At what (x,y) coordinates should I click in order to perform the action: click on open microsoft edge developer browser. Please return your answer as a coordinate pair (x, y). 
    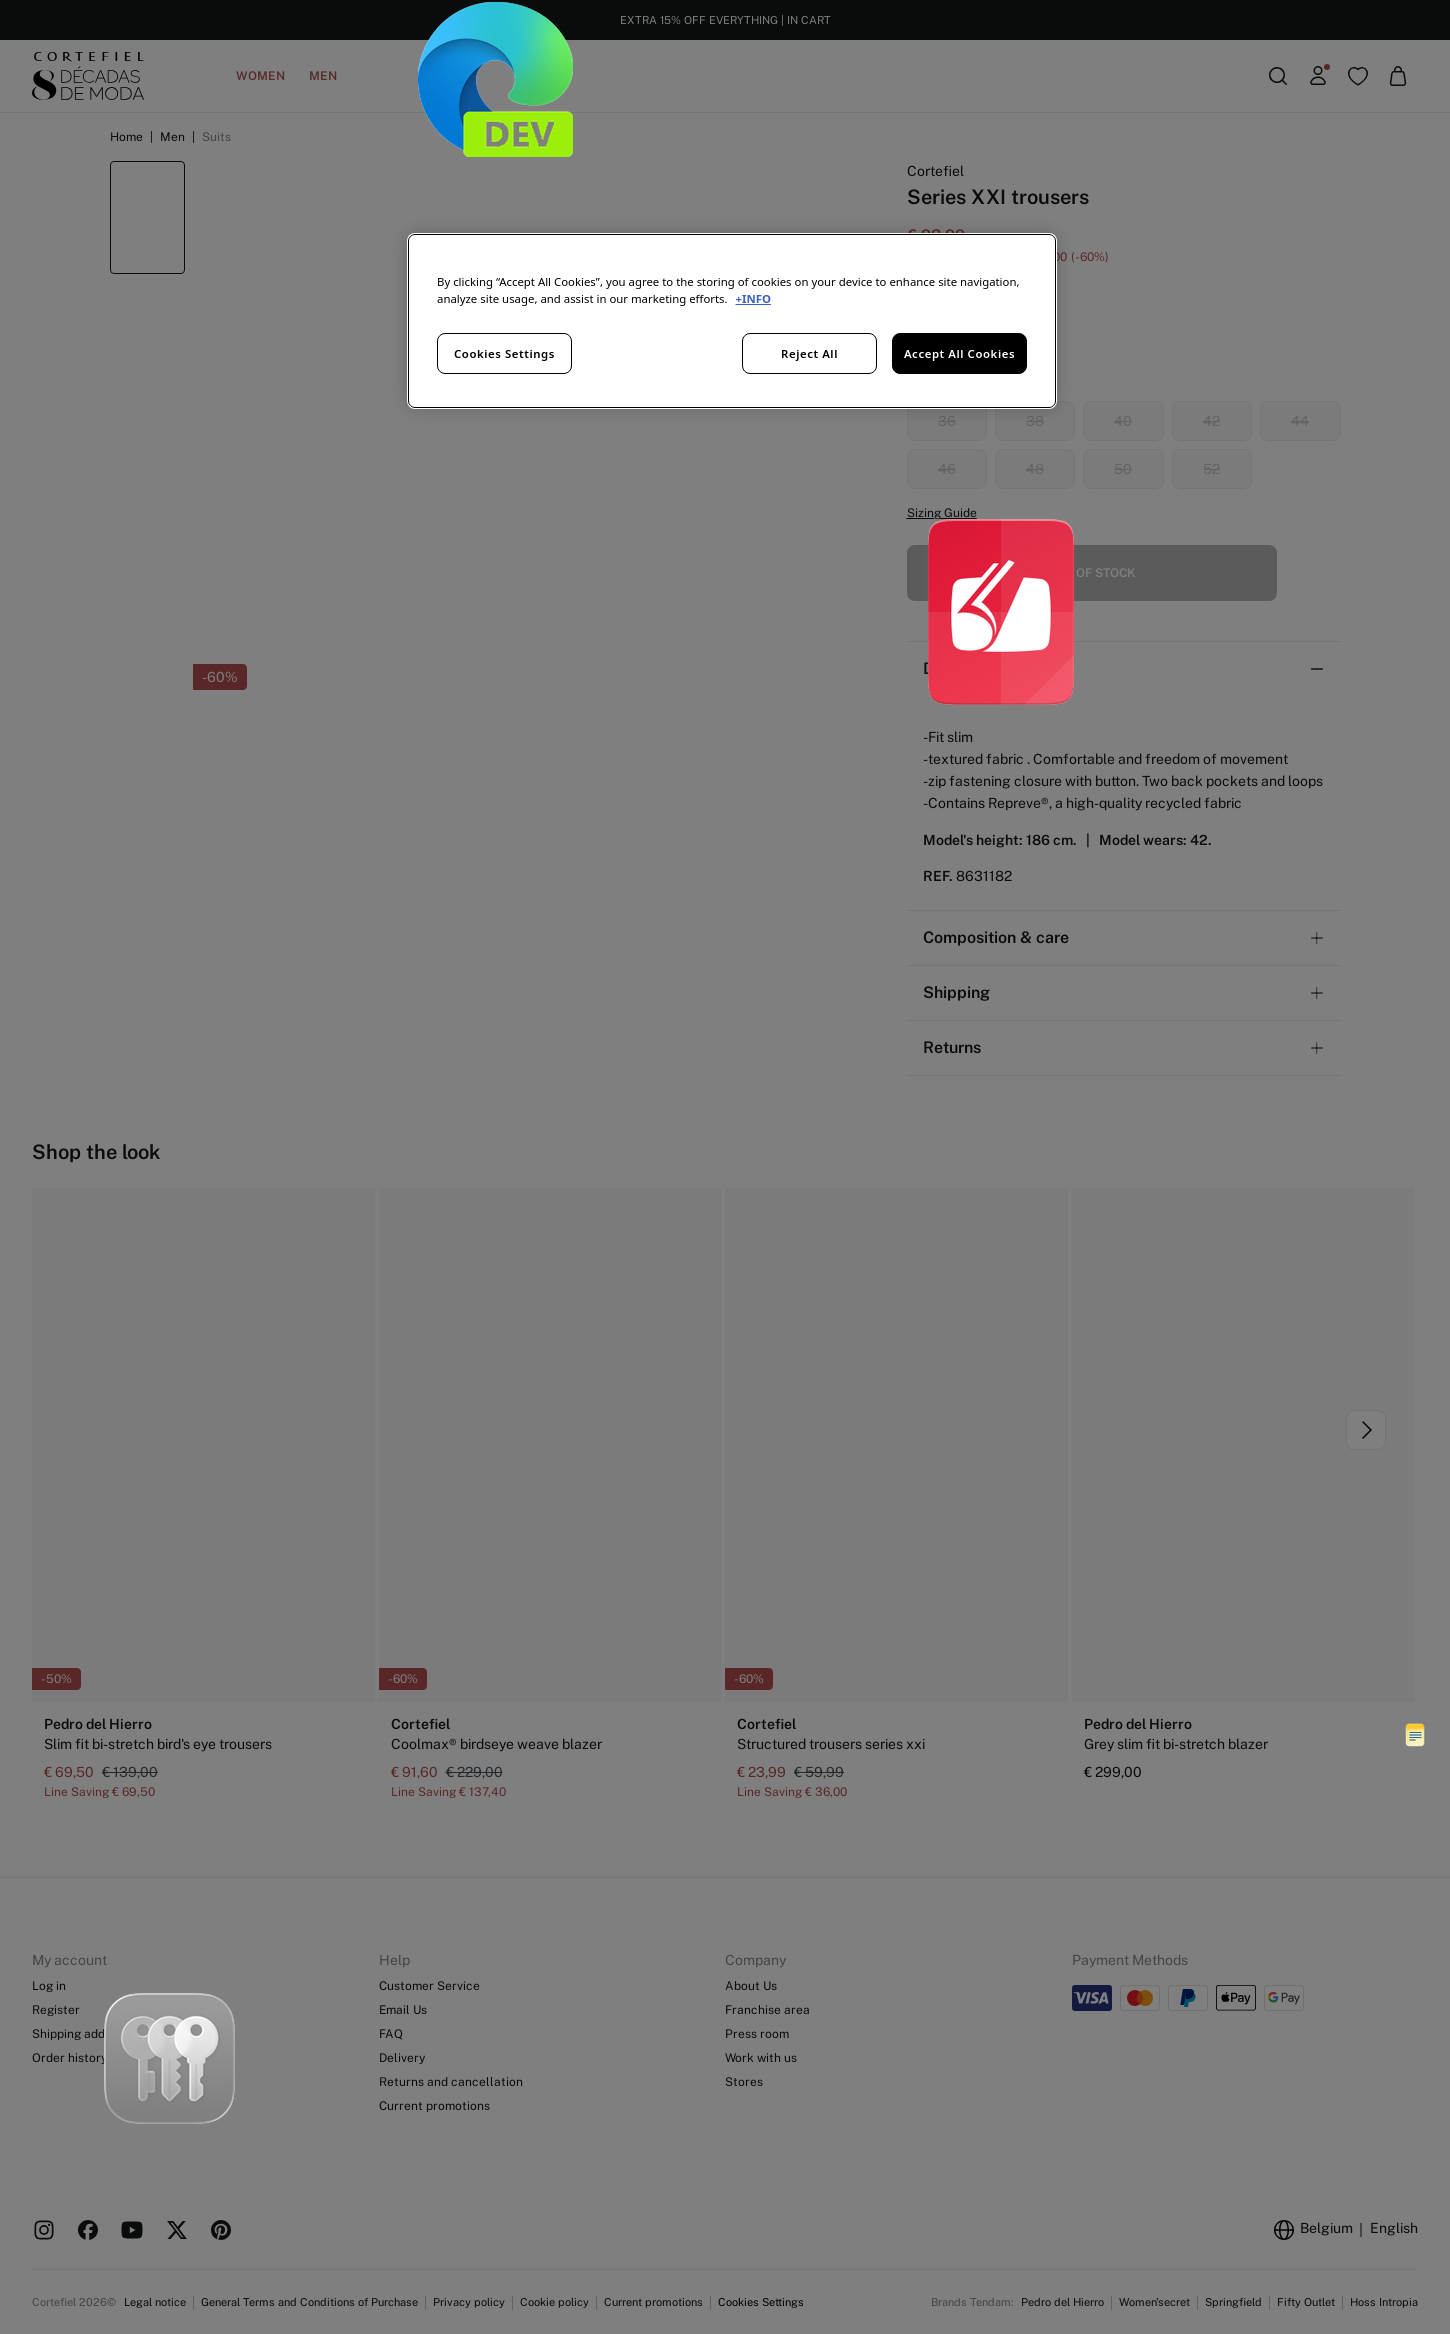
    Looking at the image, I should click on (495, 79).